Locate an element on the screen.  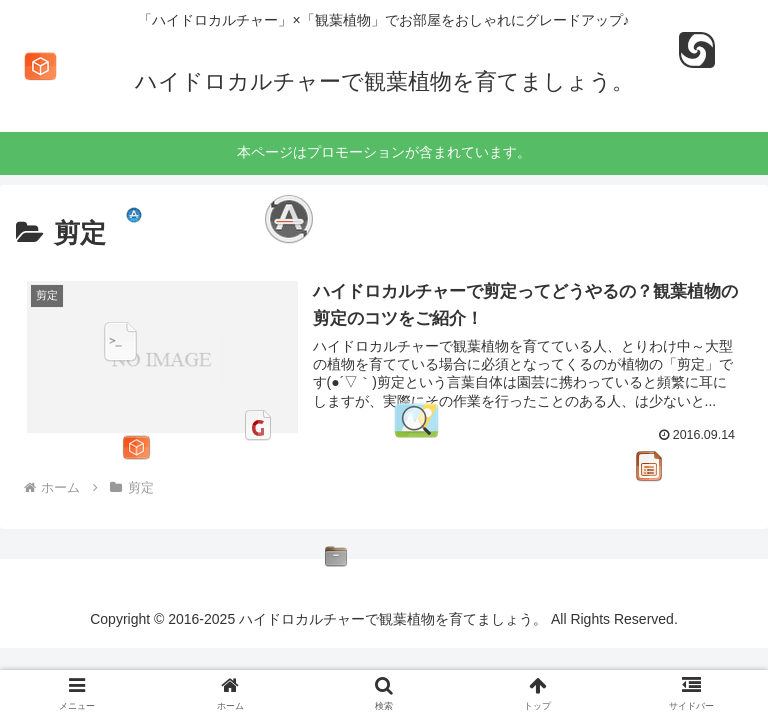
open a 3D model file in STL binary format is located at coordinates (40, 65).